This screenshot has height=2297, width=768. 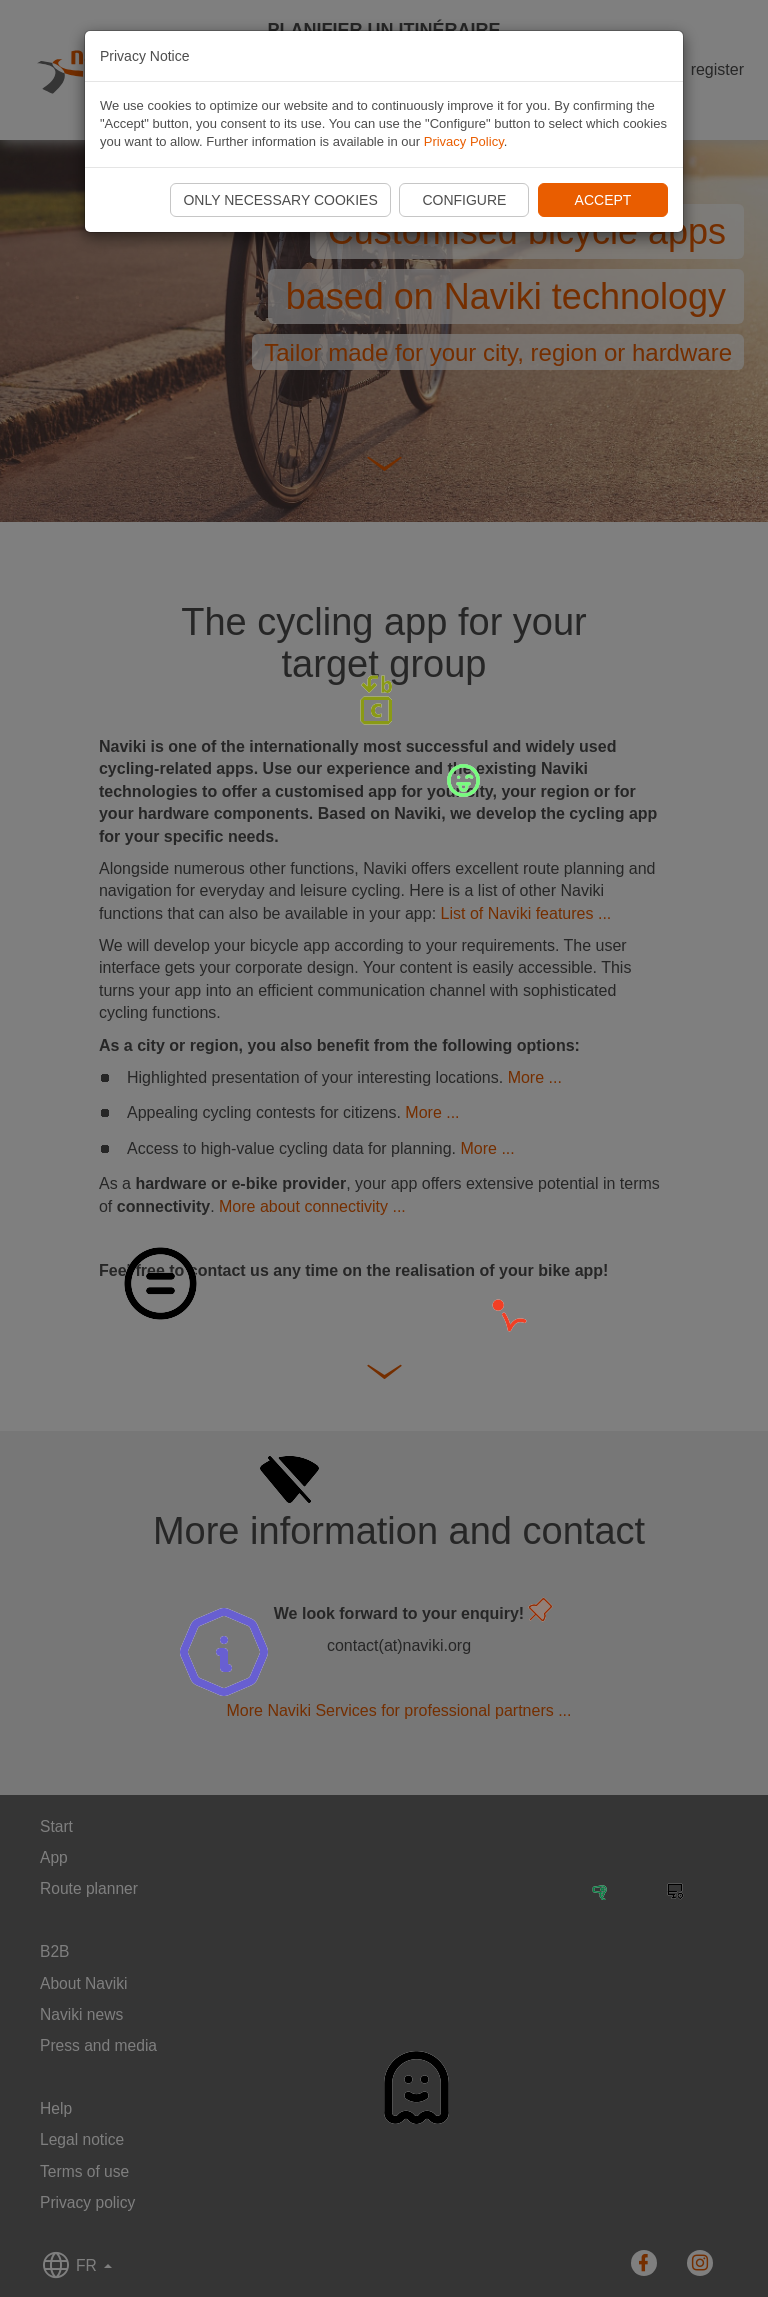 What do you see at coordinates (675, 1891) in the screenshot?
I see `view device location on map` at bounding box center [675, 1891].